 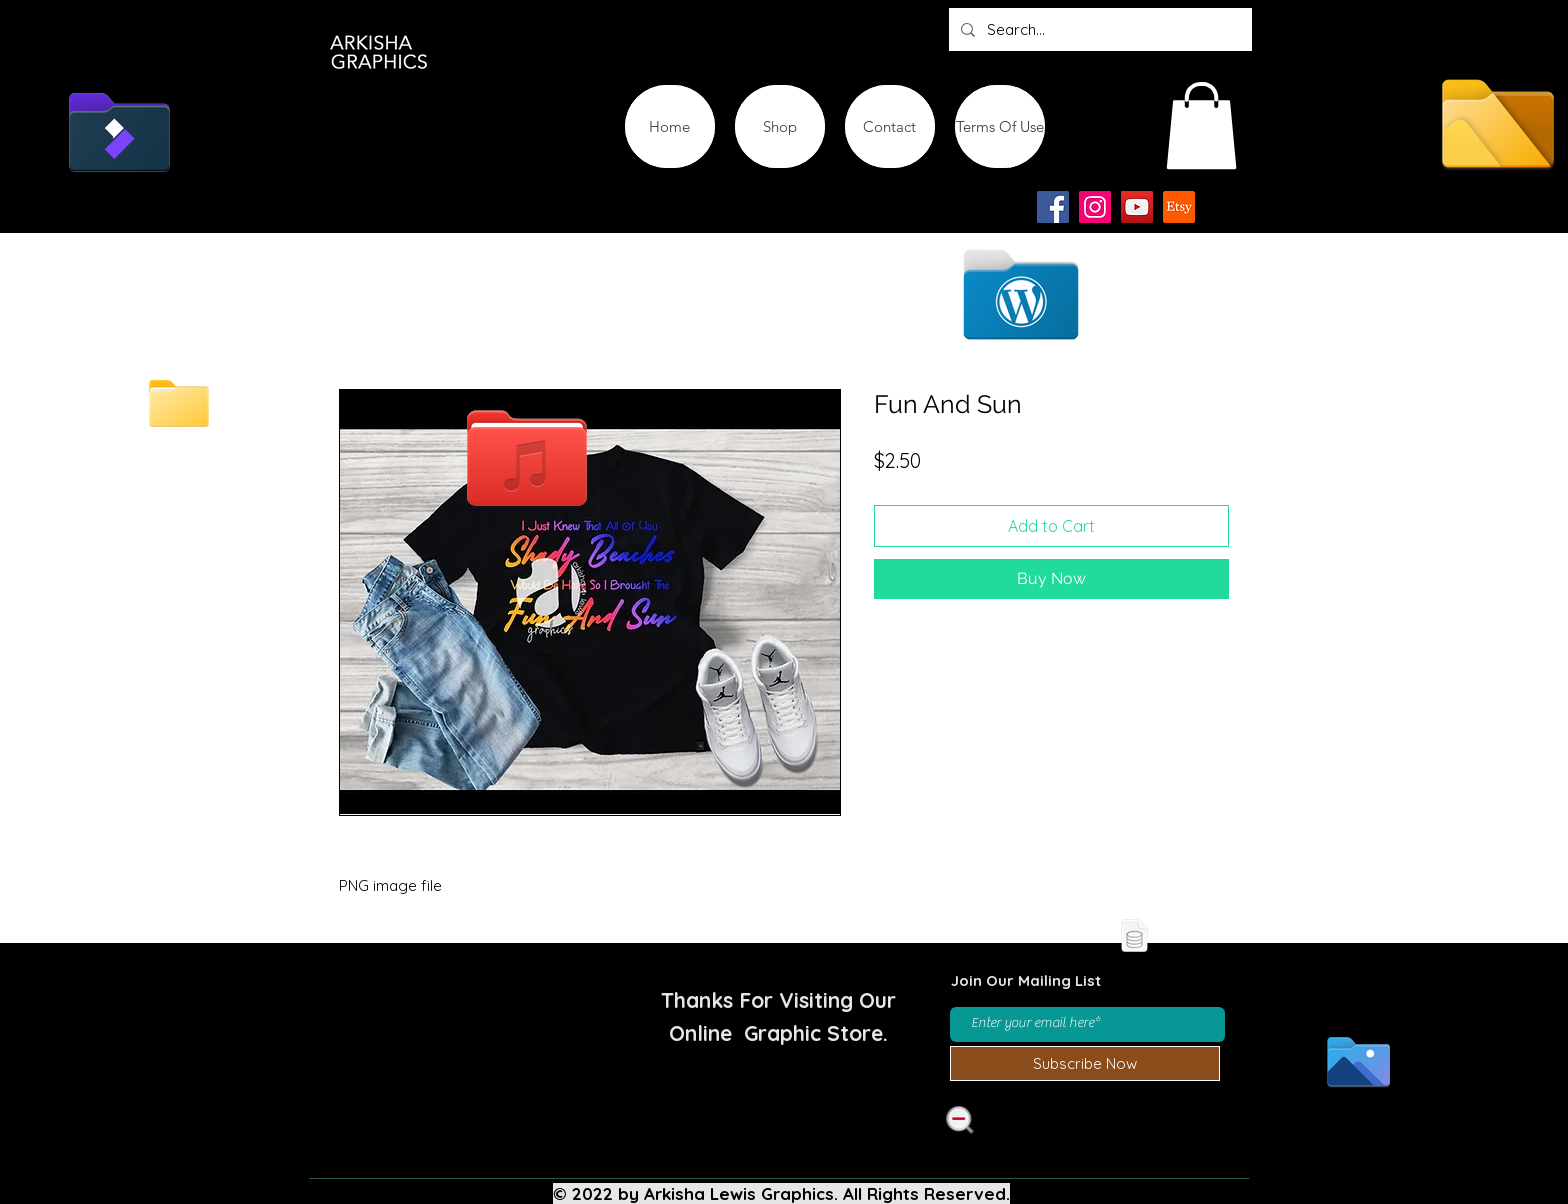 What do you see at coordinates (1358, 1063) in the screenshot?
I see `open pictures folder` at bounding box center [1358, 1063].